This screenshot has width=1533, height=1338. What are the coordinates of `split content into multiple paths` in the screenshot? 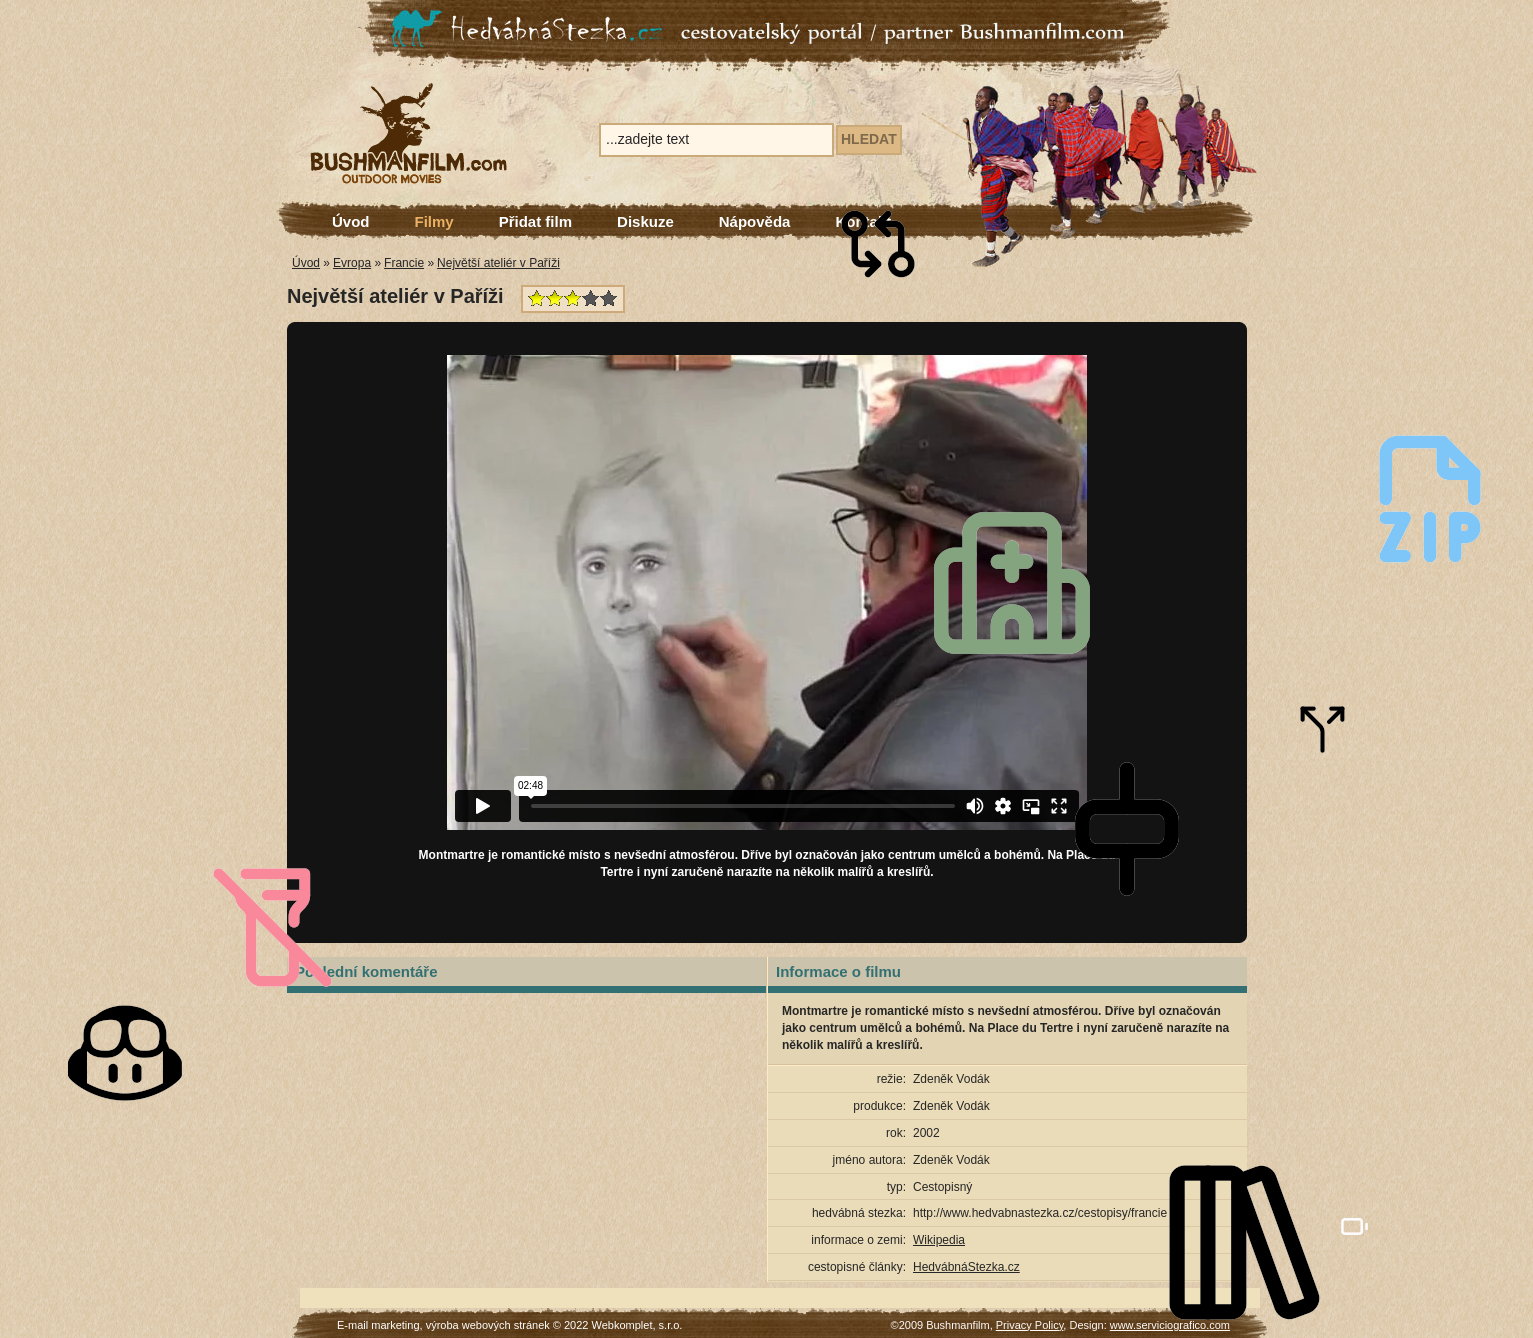 It's located at (1322, 728).